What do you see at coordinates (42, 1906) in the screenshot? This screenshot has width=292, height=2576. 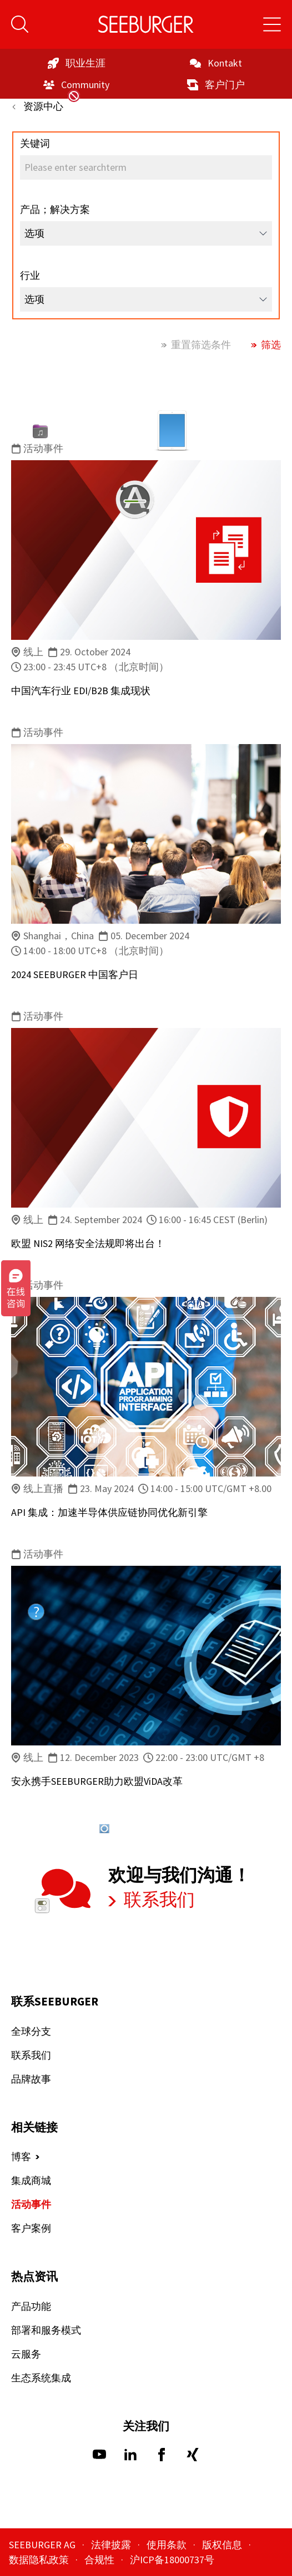 I see `open gnome tweaks settings` at bounding box center [42, 1906].